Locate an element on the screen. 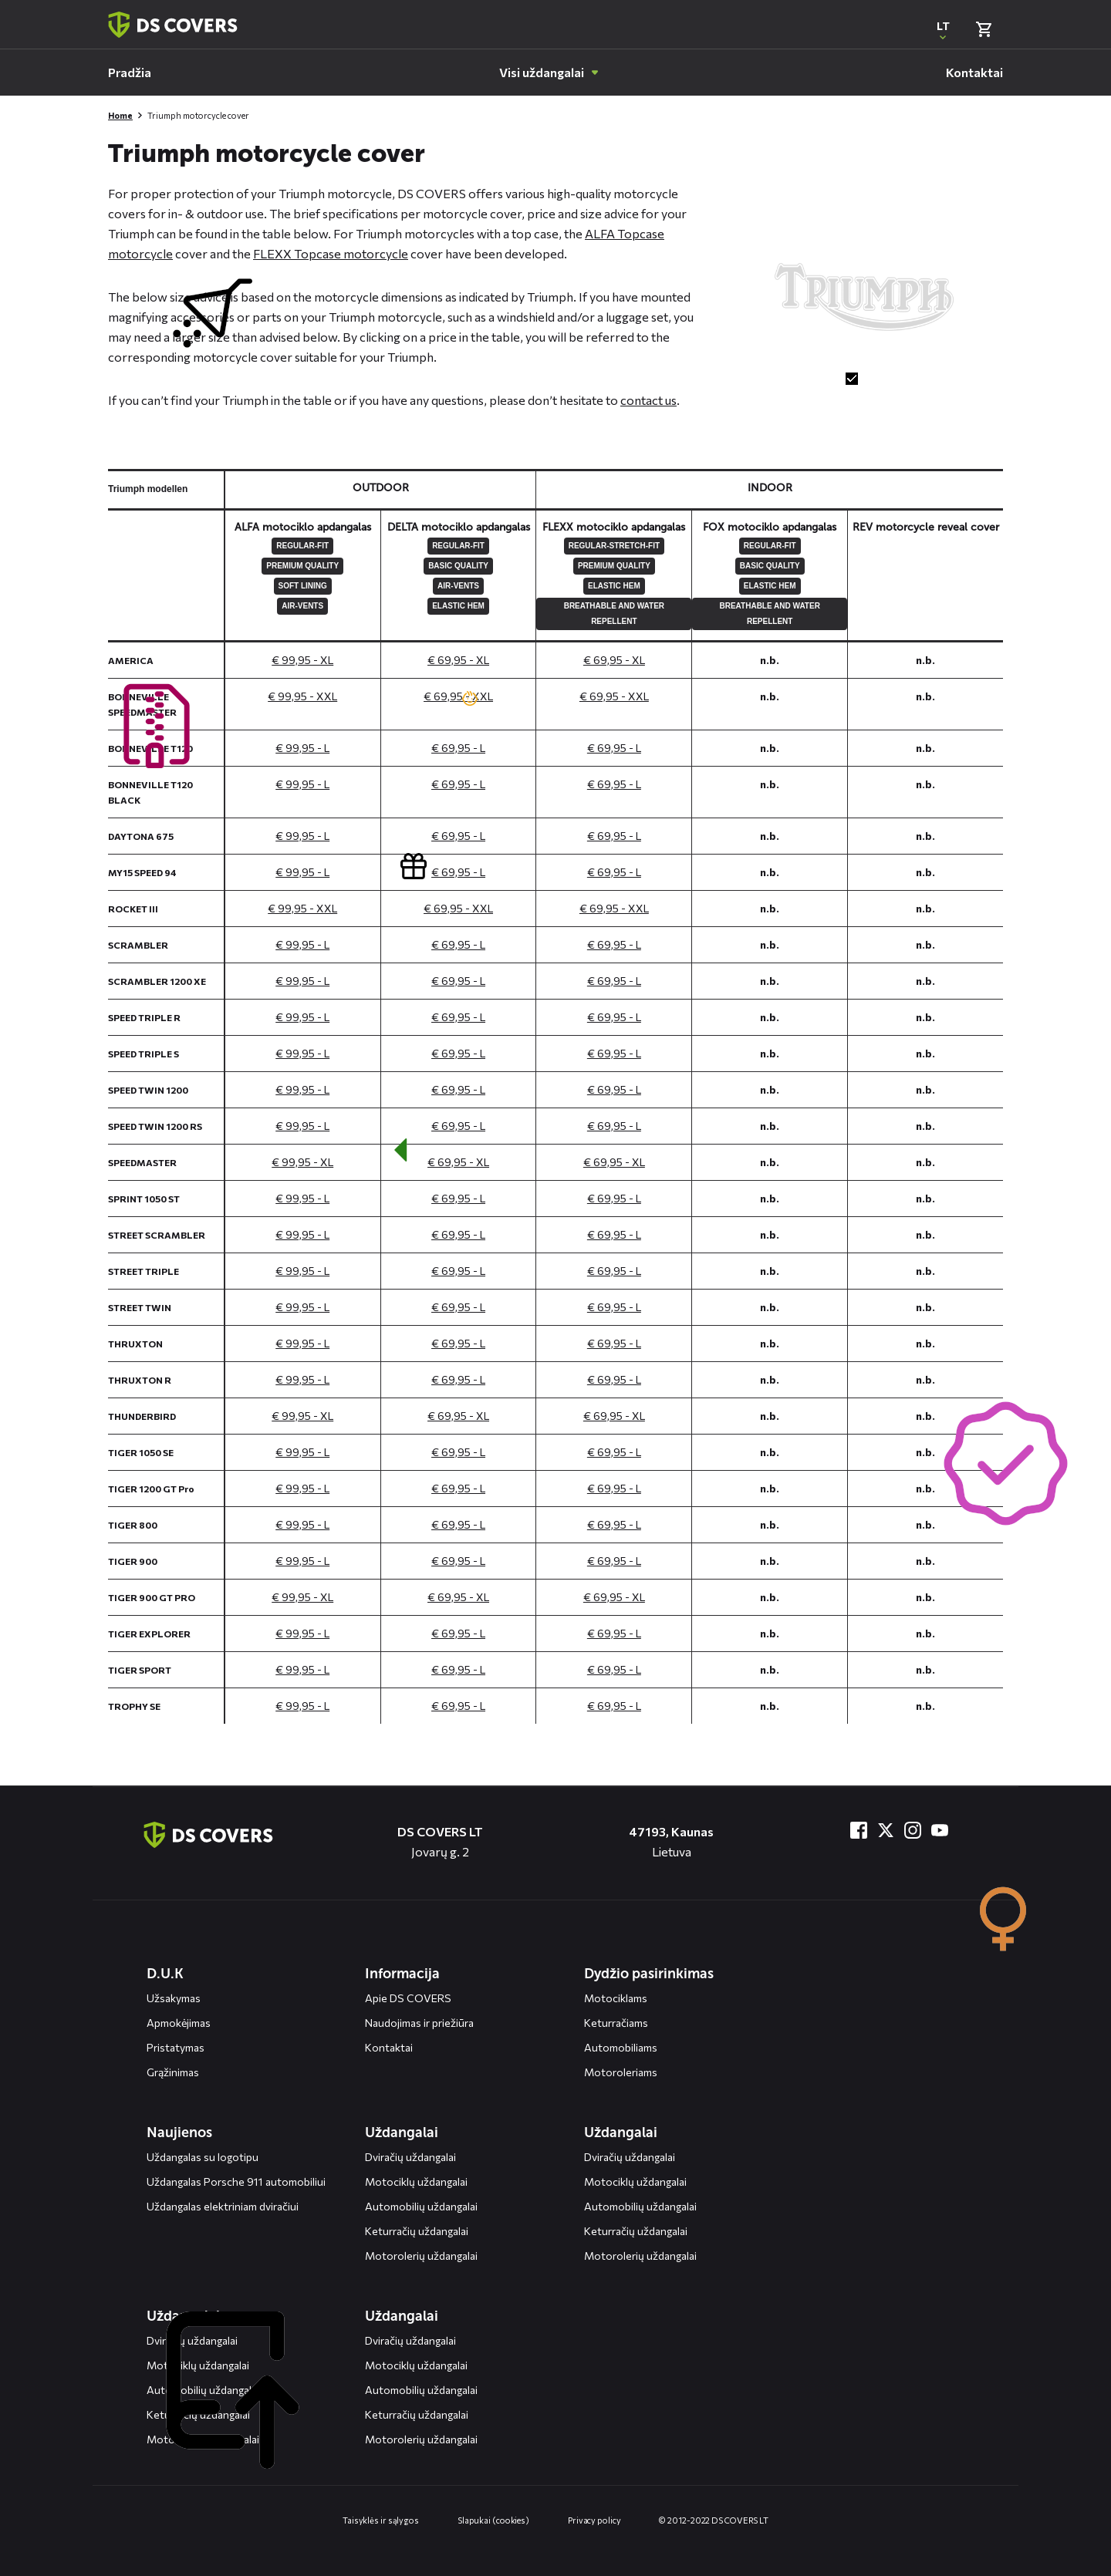 This screenshot has width=1111, height=2576. indicates a verified account or identity is located at coordinates (1005, 1463).